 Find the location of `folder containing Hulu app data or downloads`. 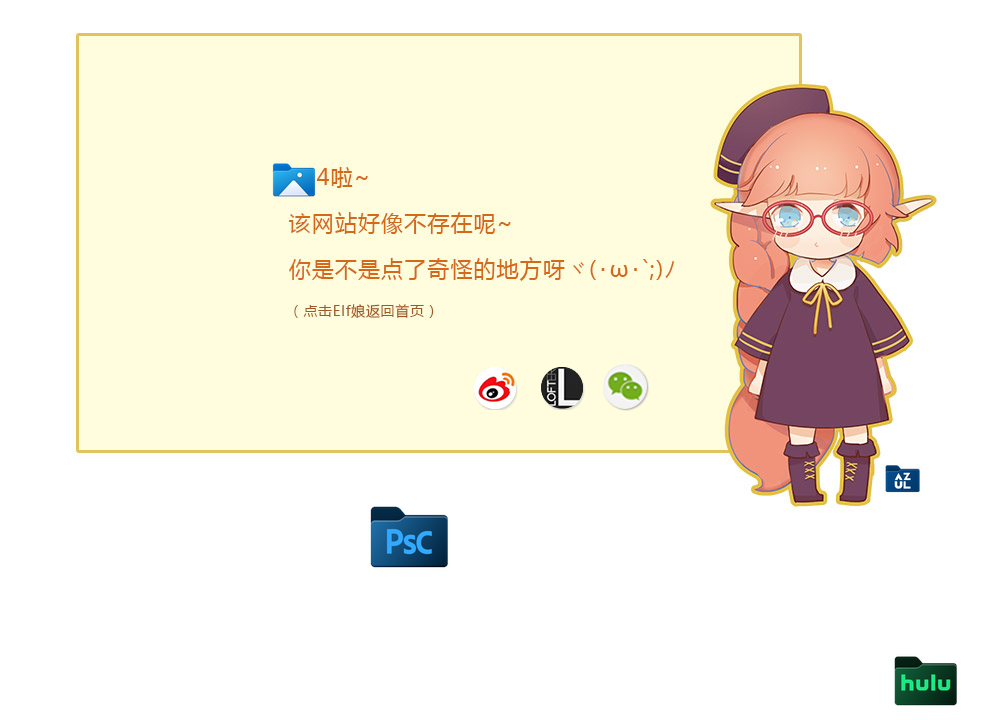

folder containing Hulu app data or downloads is located at coordinates (925, 682).